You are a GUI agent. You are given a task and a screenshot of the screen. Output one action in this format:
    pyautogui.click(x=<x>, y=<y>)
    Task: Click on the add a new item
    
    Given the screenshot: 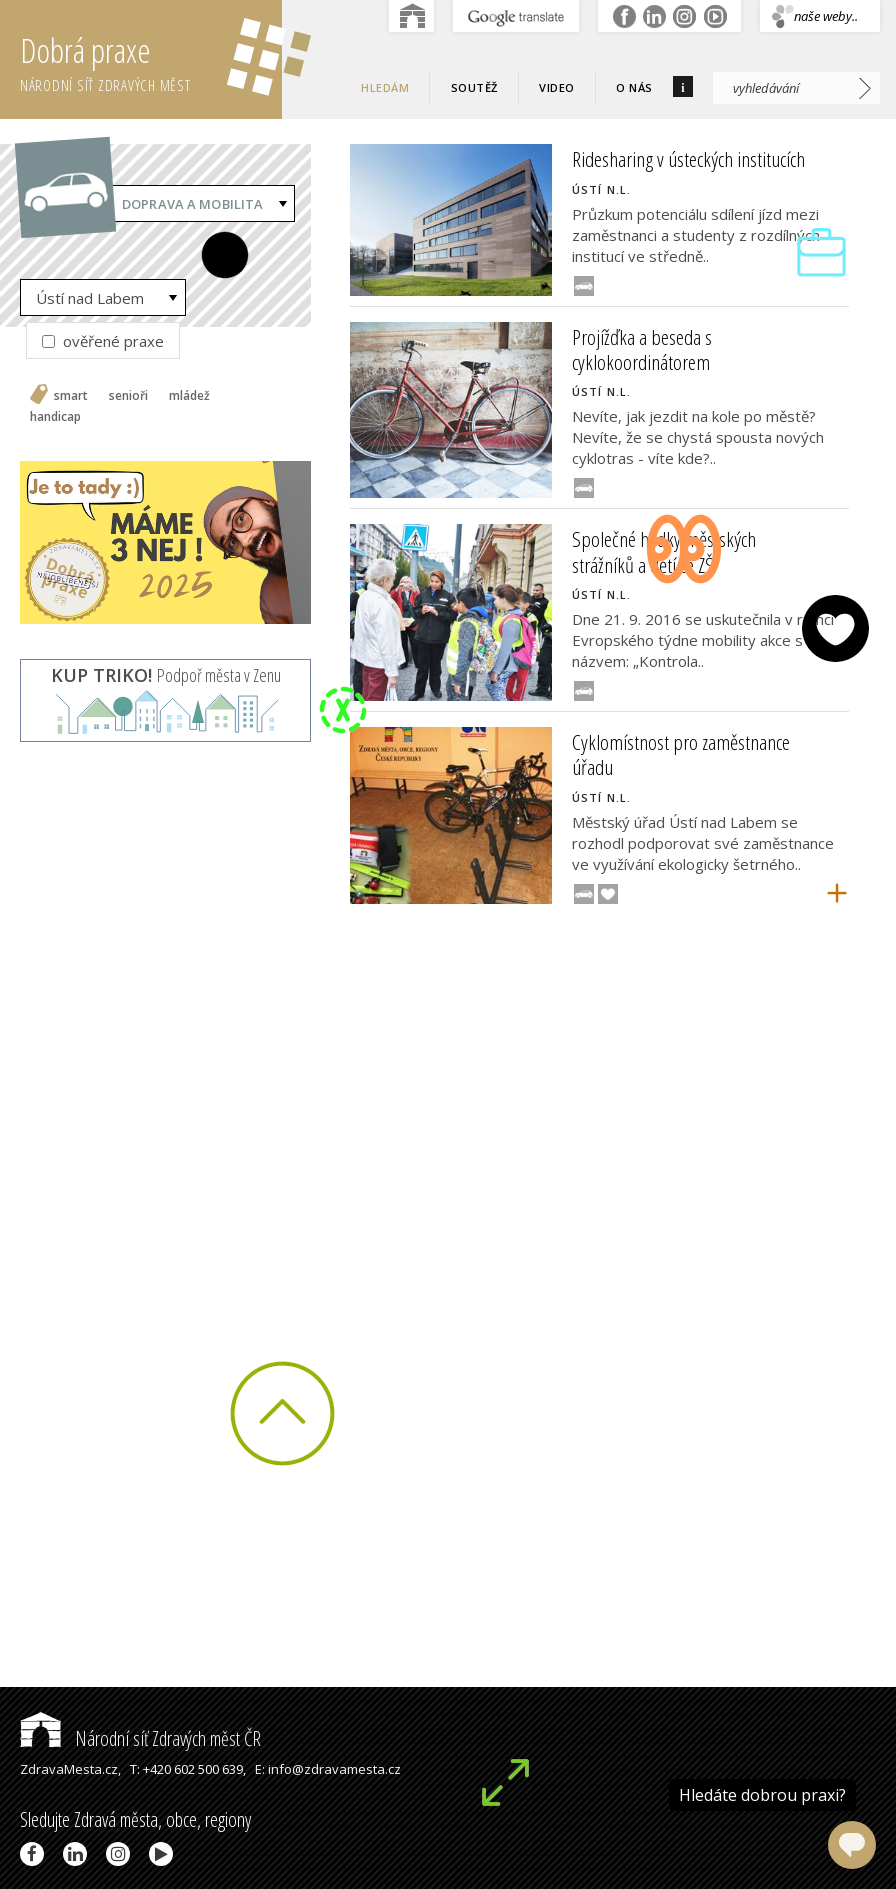 What is the action you would take?
    pyautogui.click(x=837, y=893)
    